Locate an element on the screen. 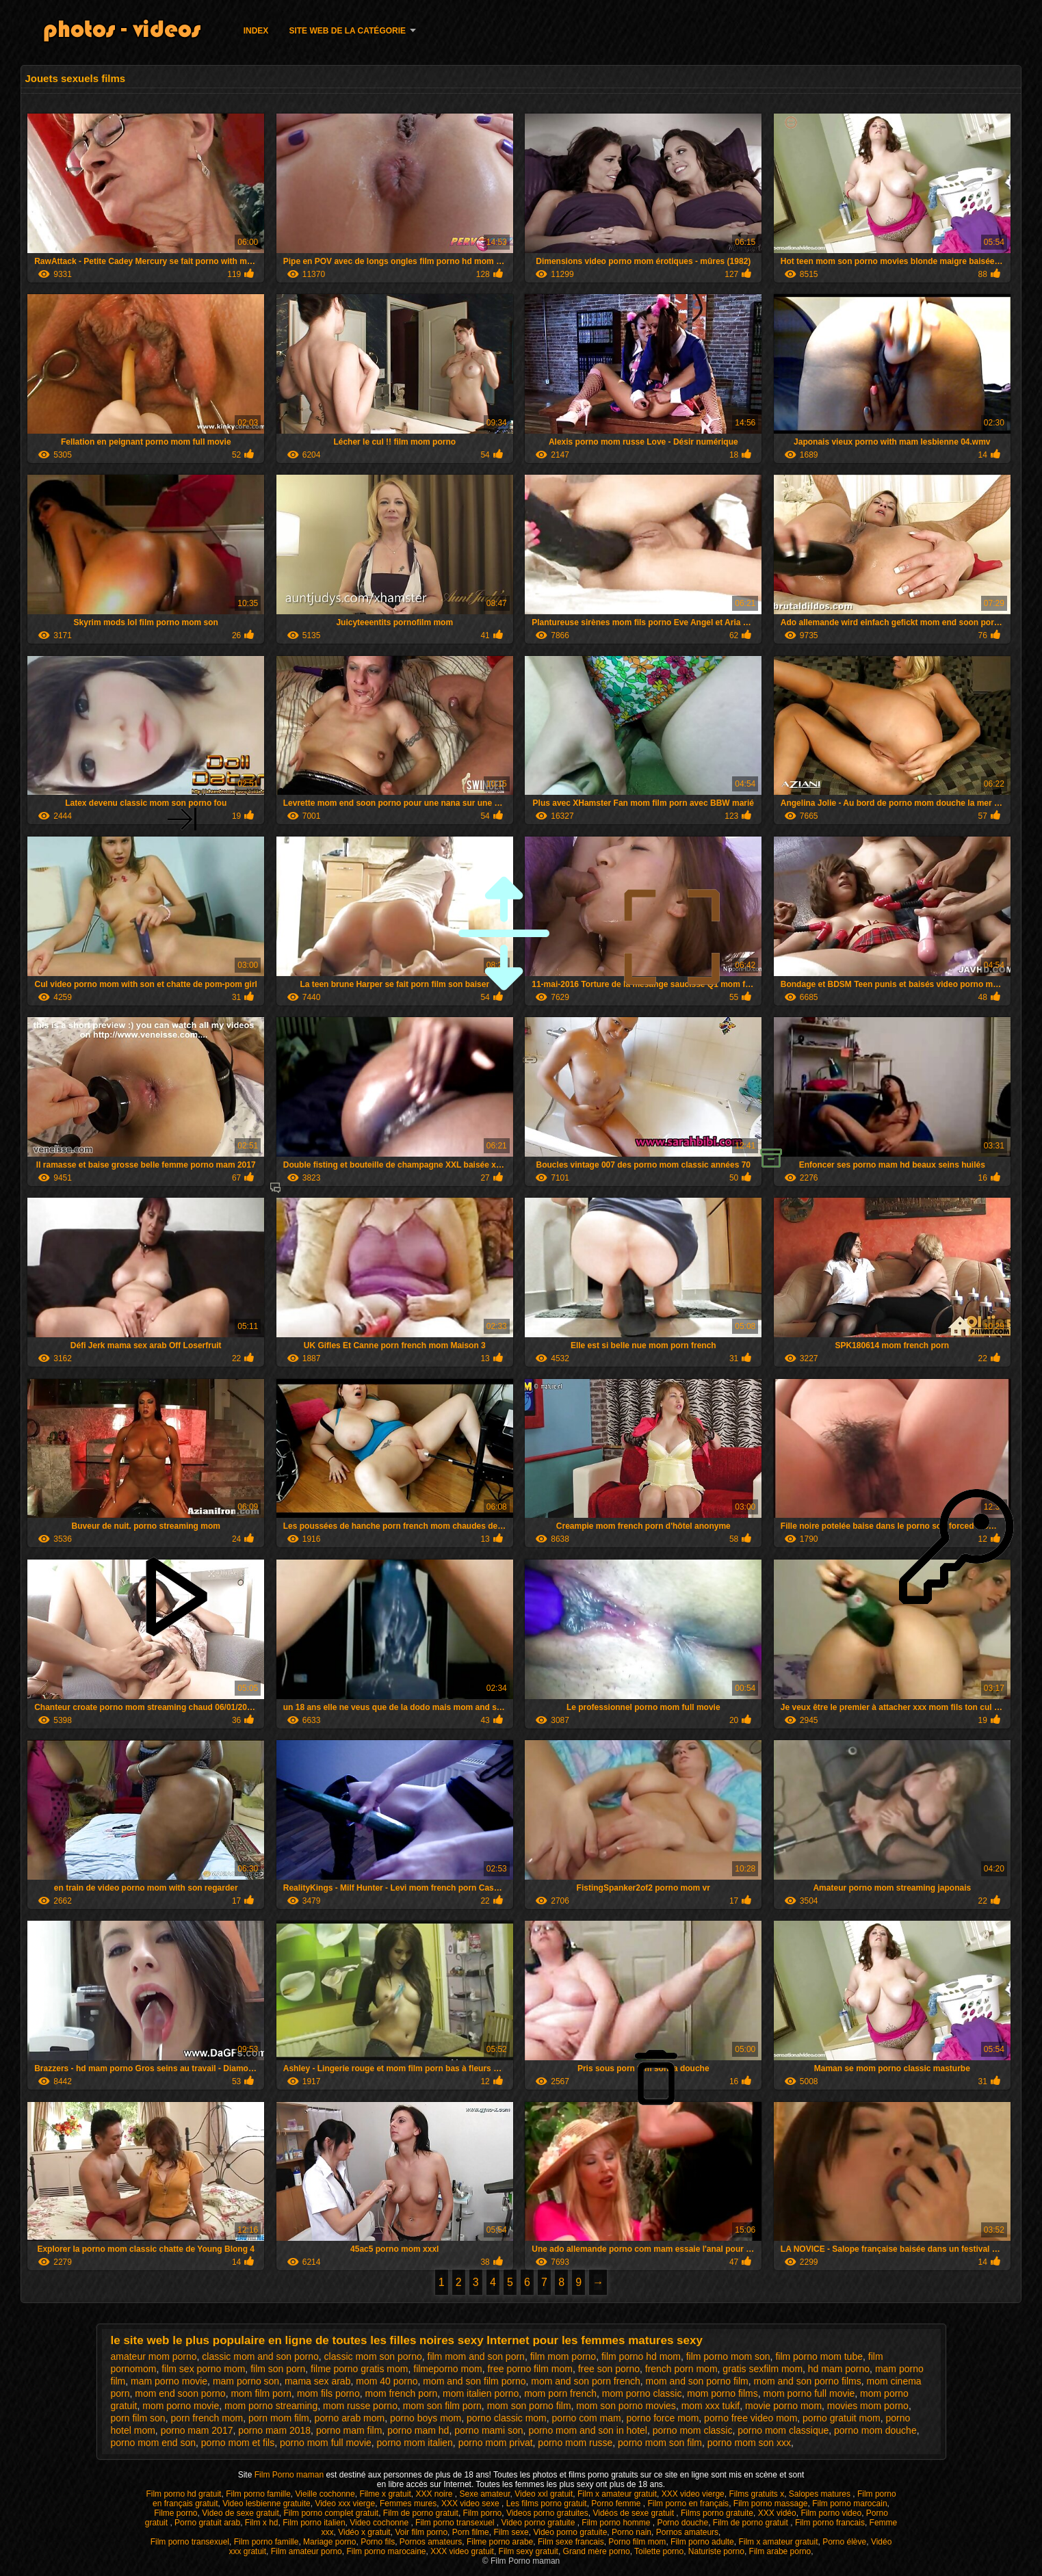  move cursor to the next tab stop is located at coordinates (180, 818).